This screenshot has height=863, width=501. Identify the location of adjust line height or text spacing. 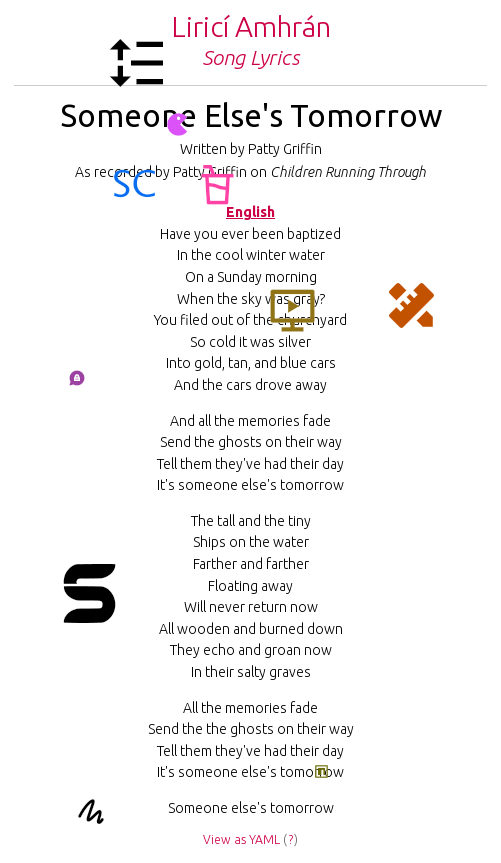
(139, 63).